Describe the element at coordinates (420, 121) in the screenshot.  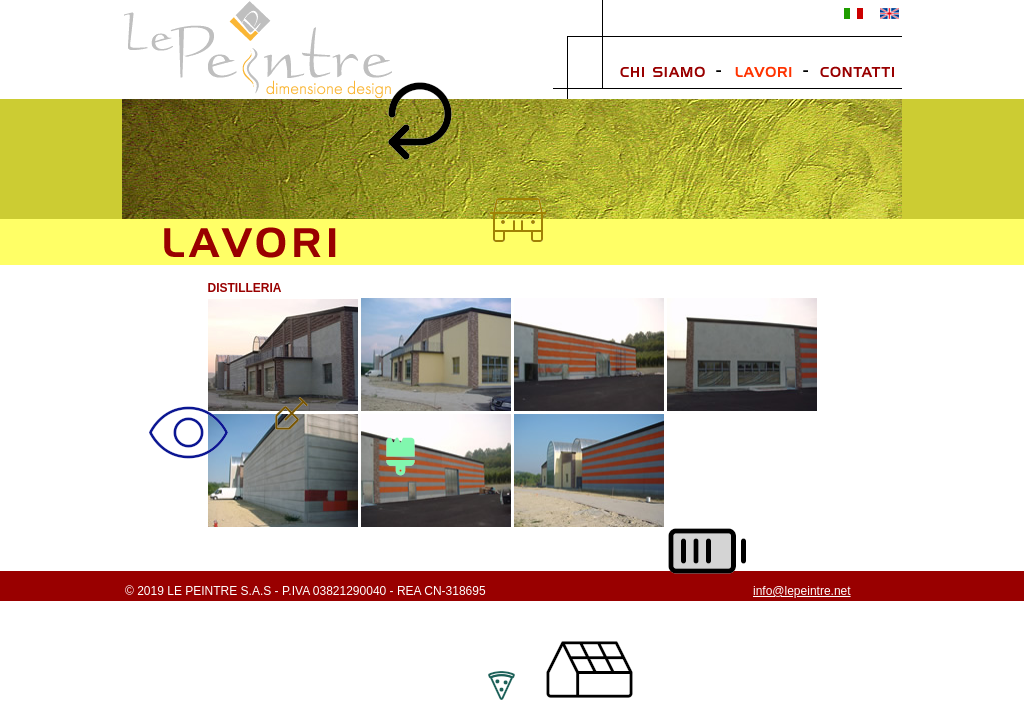
I see `repeat or iterate through a process` at that location.